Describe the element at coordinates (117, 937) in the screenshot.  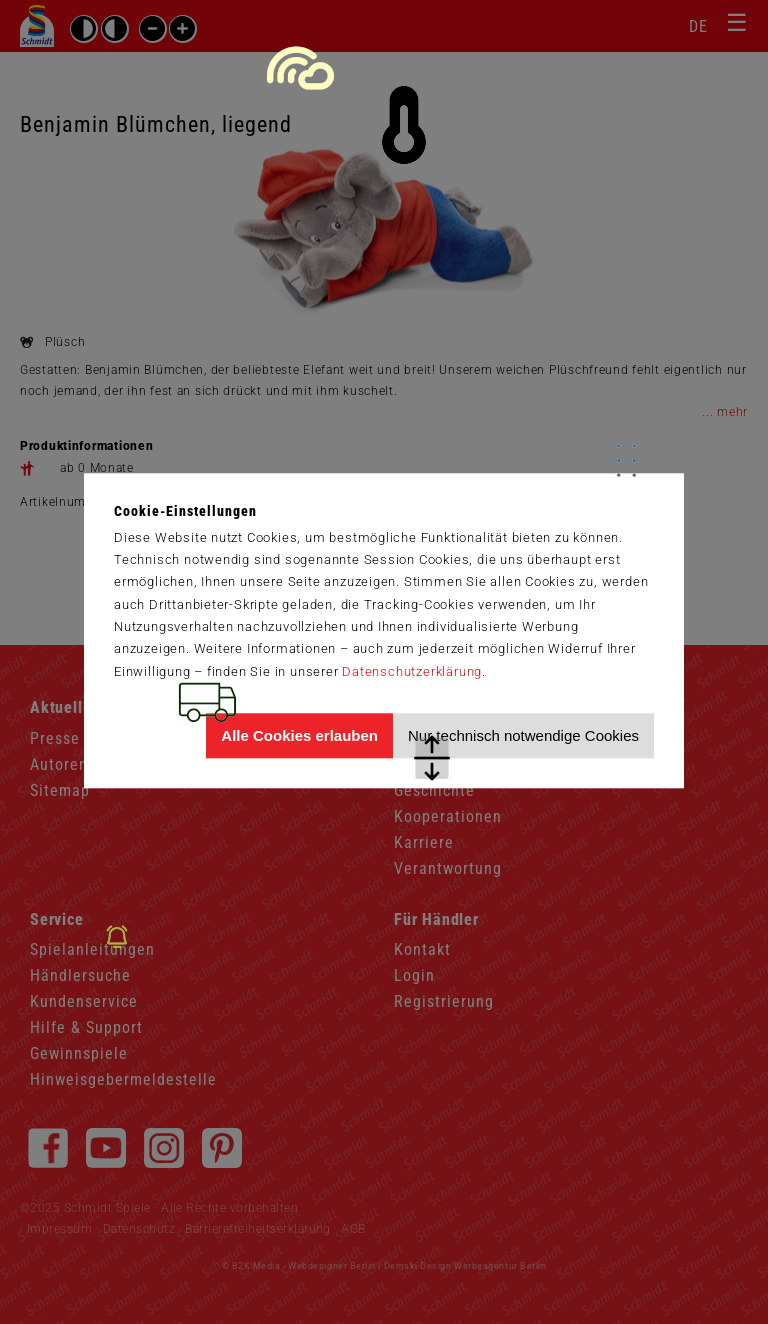
I see `indicates new notifications or alerts` at that location.